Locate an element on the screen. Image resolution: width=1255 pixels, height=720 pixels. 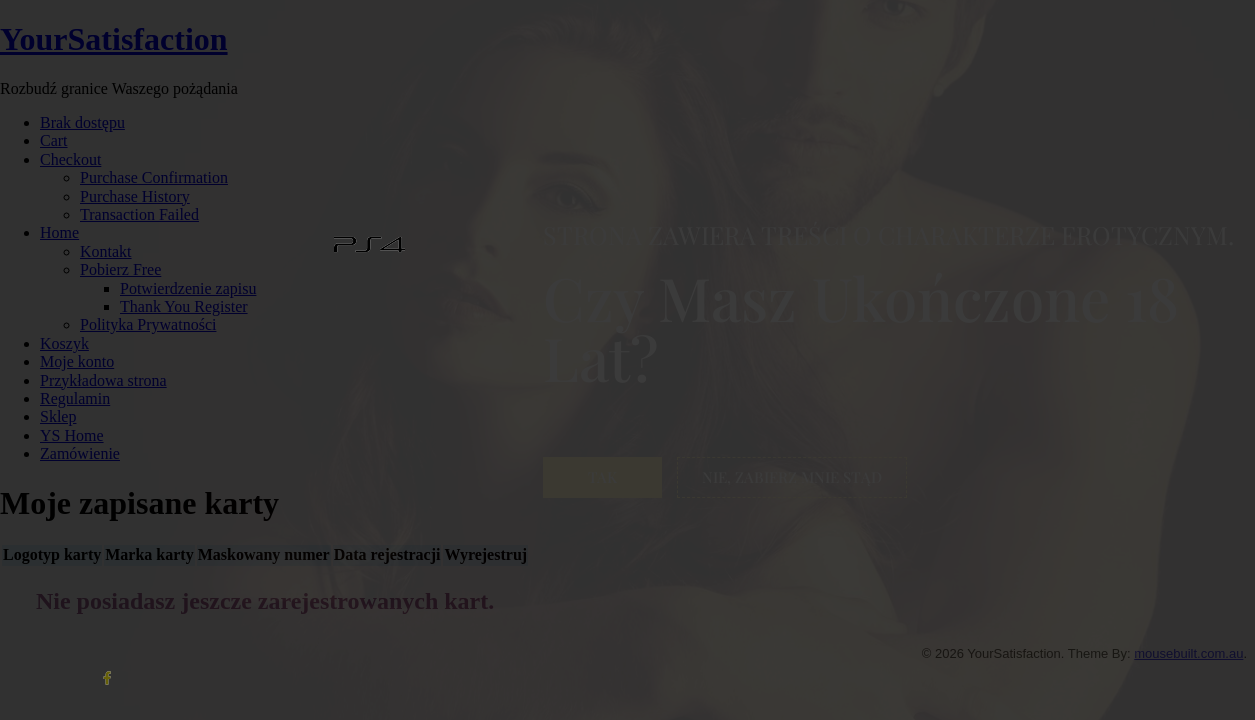
open Facebook app is located at coordinates (107, 678).